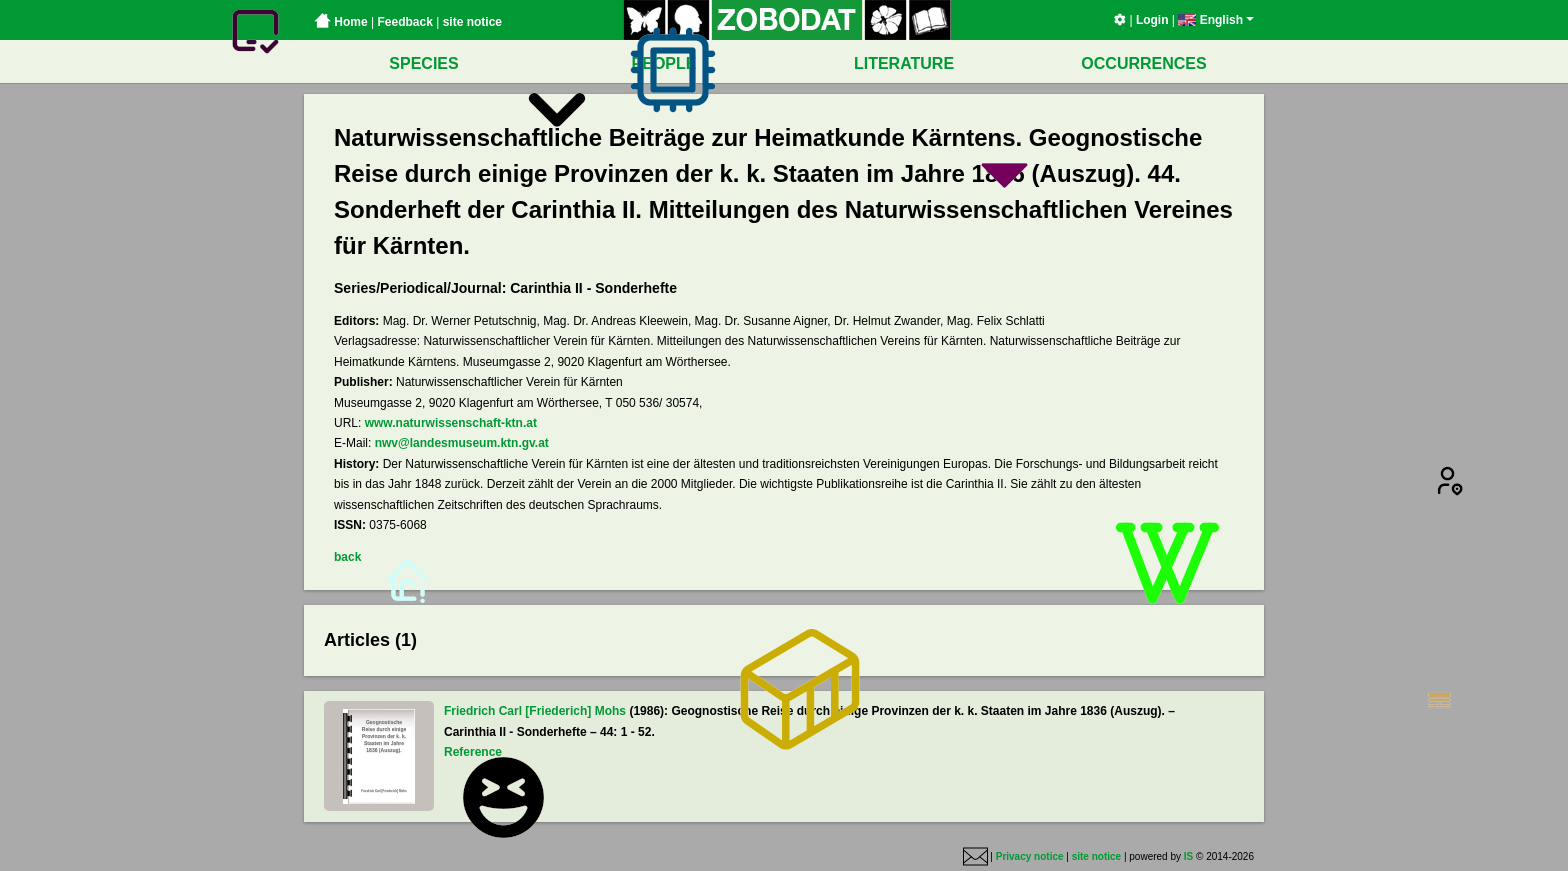 The width and height of the screenshot is (1568, 871). Describe the element at coordinates (1439, 700) in the screenshot. I see `adjust gradient or color fill settings` at that location.